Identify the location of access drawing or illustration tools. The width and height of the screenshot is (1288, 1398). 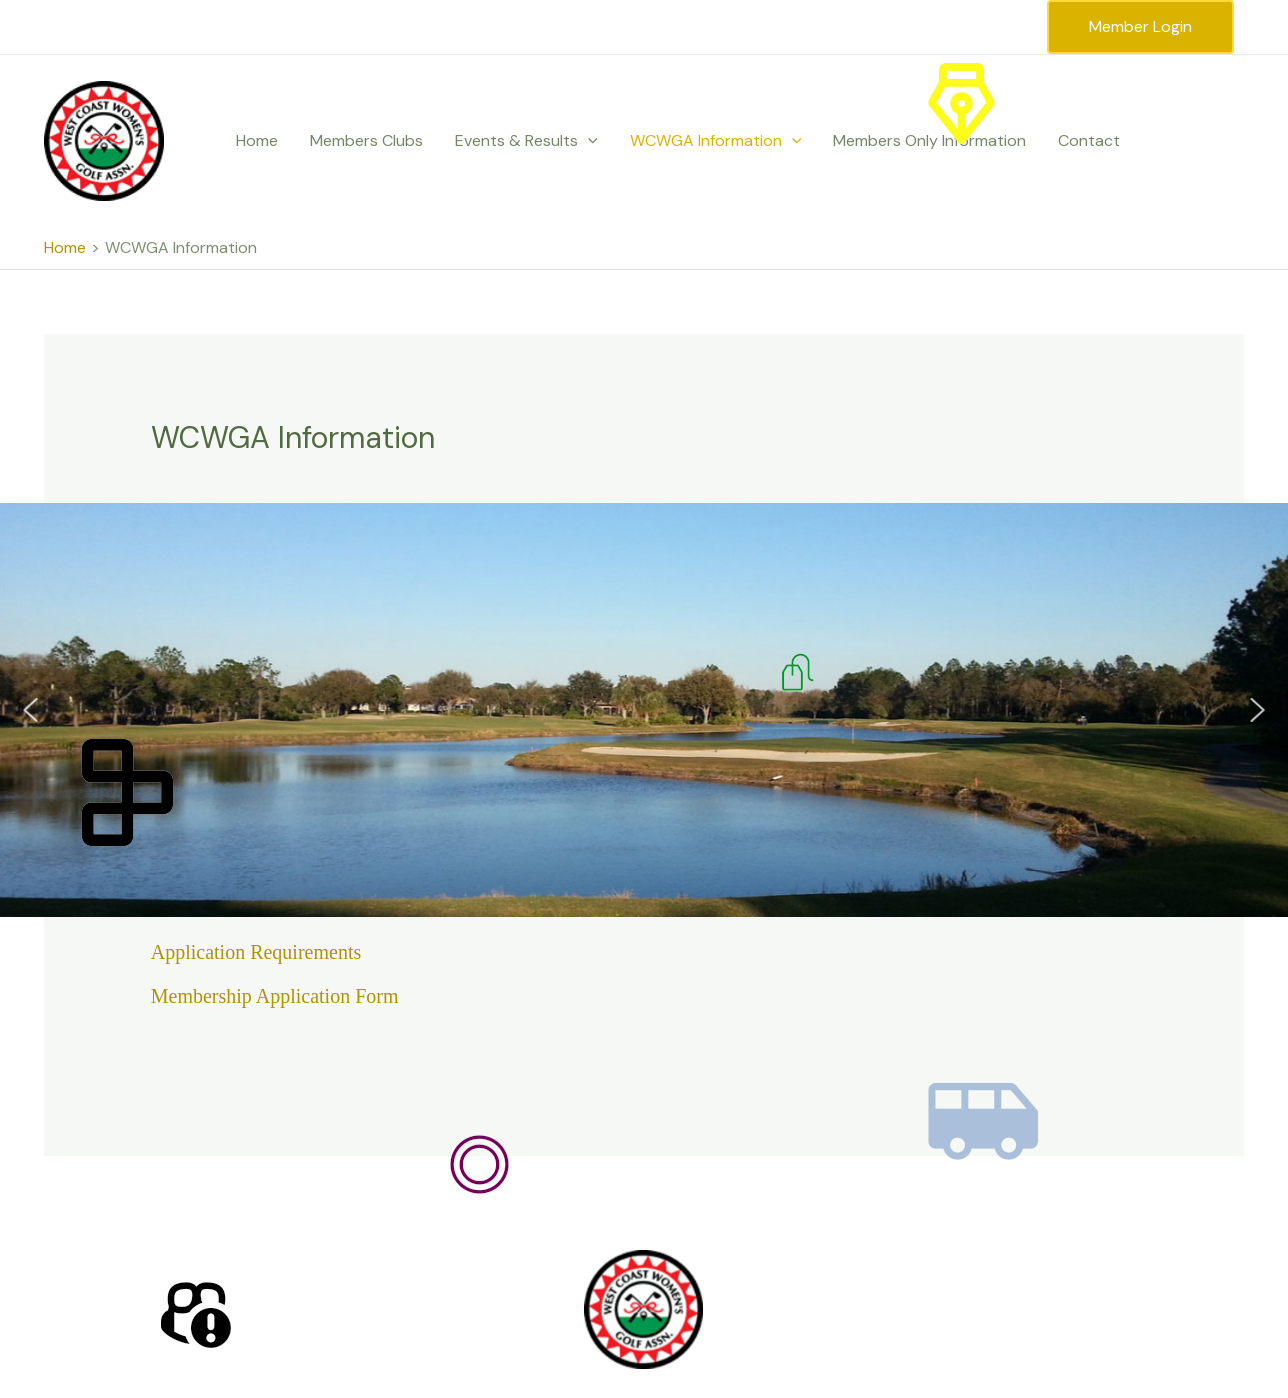
(961, 101).